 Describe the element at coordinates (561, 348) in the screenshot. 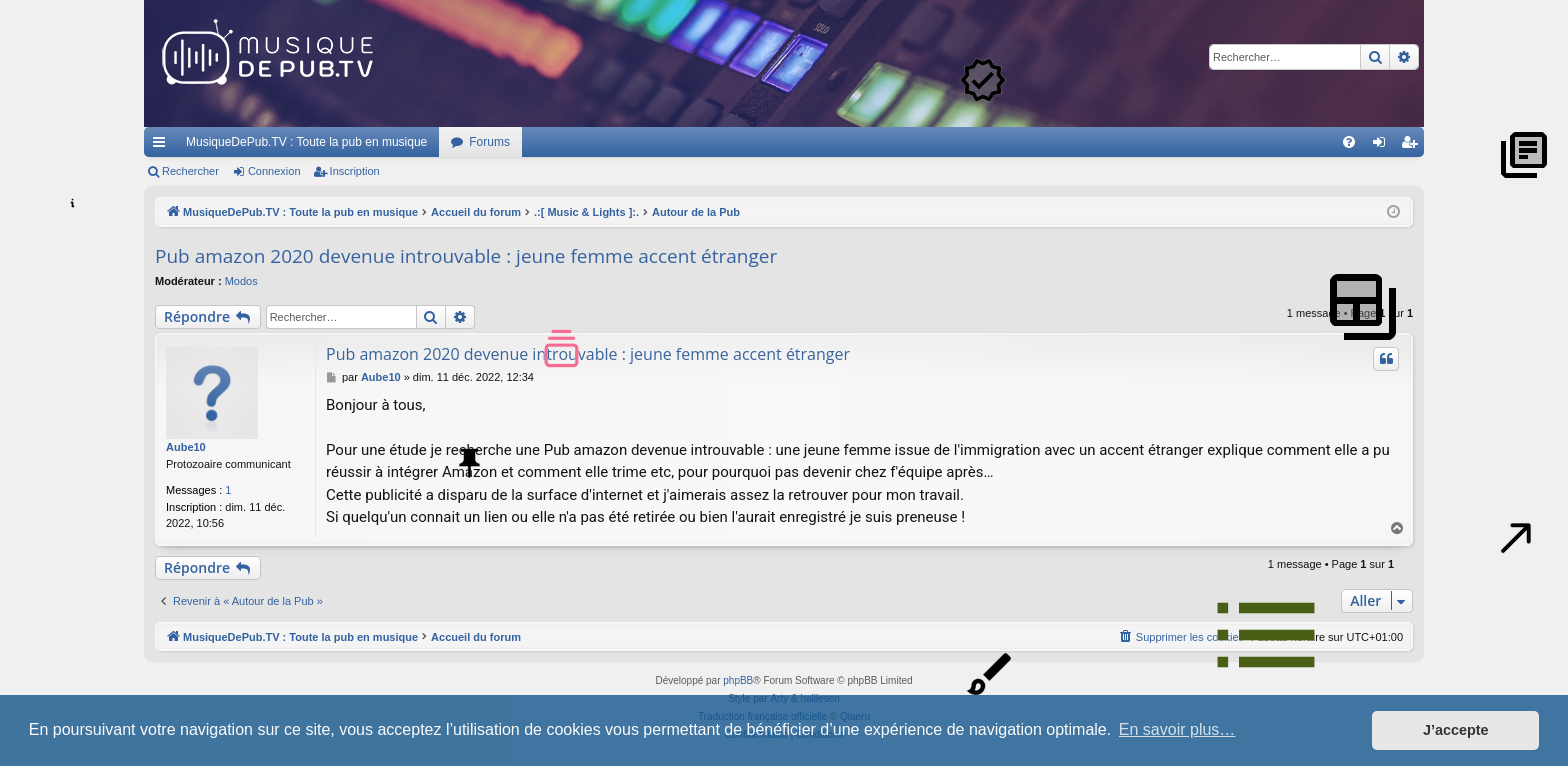

I see `view stacked cards or layers` at that location.